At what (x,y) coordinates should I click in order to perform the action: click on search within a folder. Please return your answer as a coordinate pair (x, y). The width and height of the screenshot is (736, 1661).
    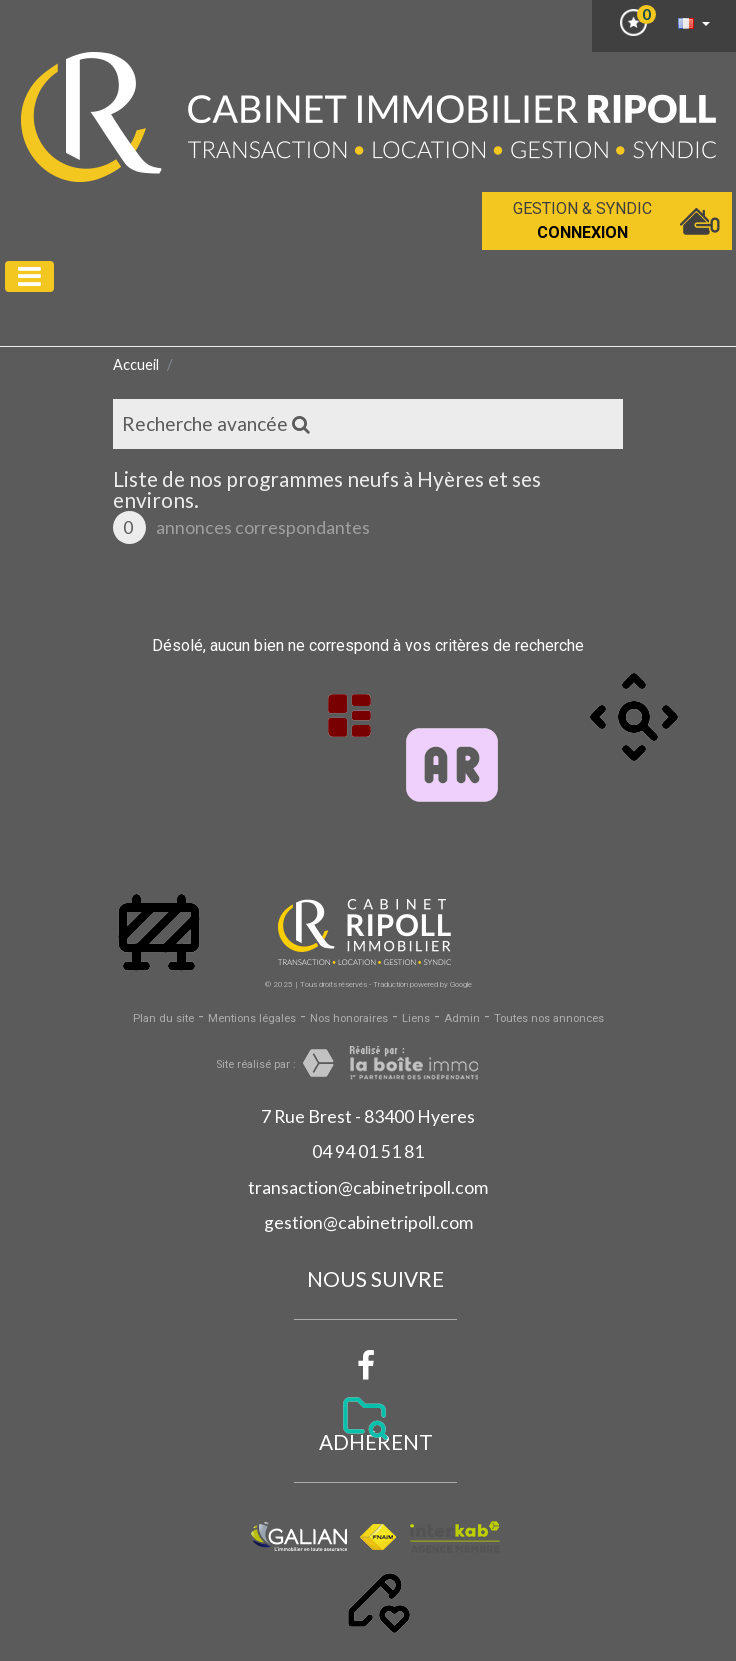
    Looking at the image, I should click on (364, 1416).